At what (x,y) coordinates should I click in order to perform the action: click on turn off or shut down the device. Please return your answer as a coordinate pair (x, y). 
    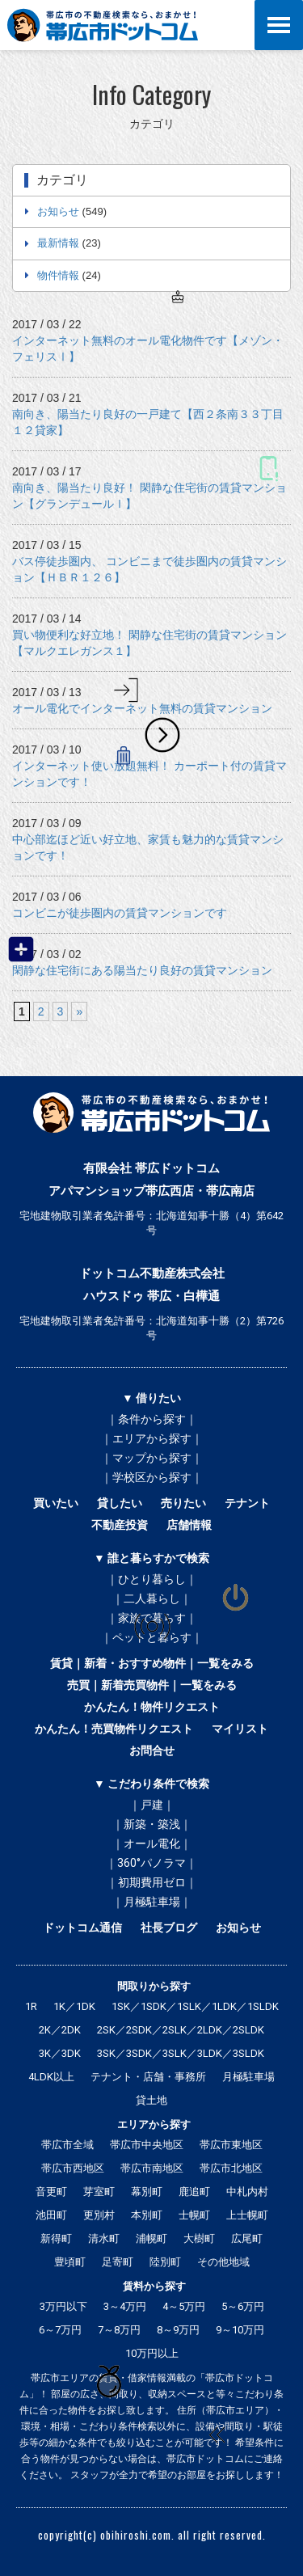
    Looking at the image, I should click on (235, 1598).